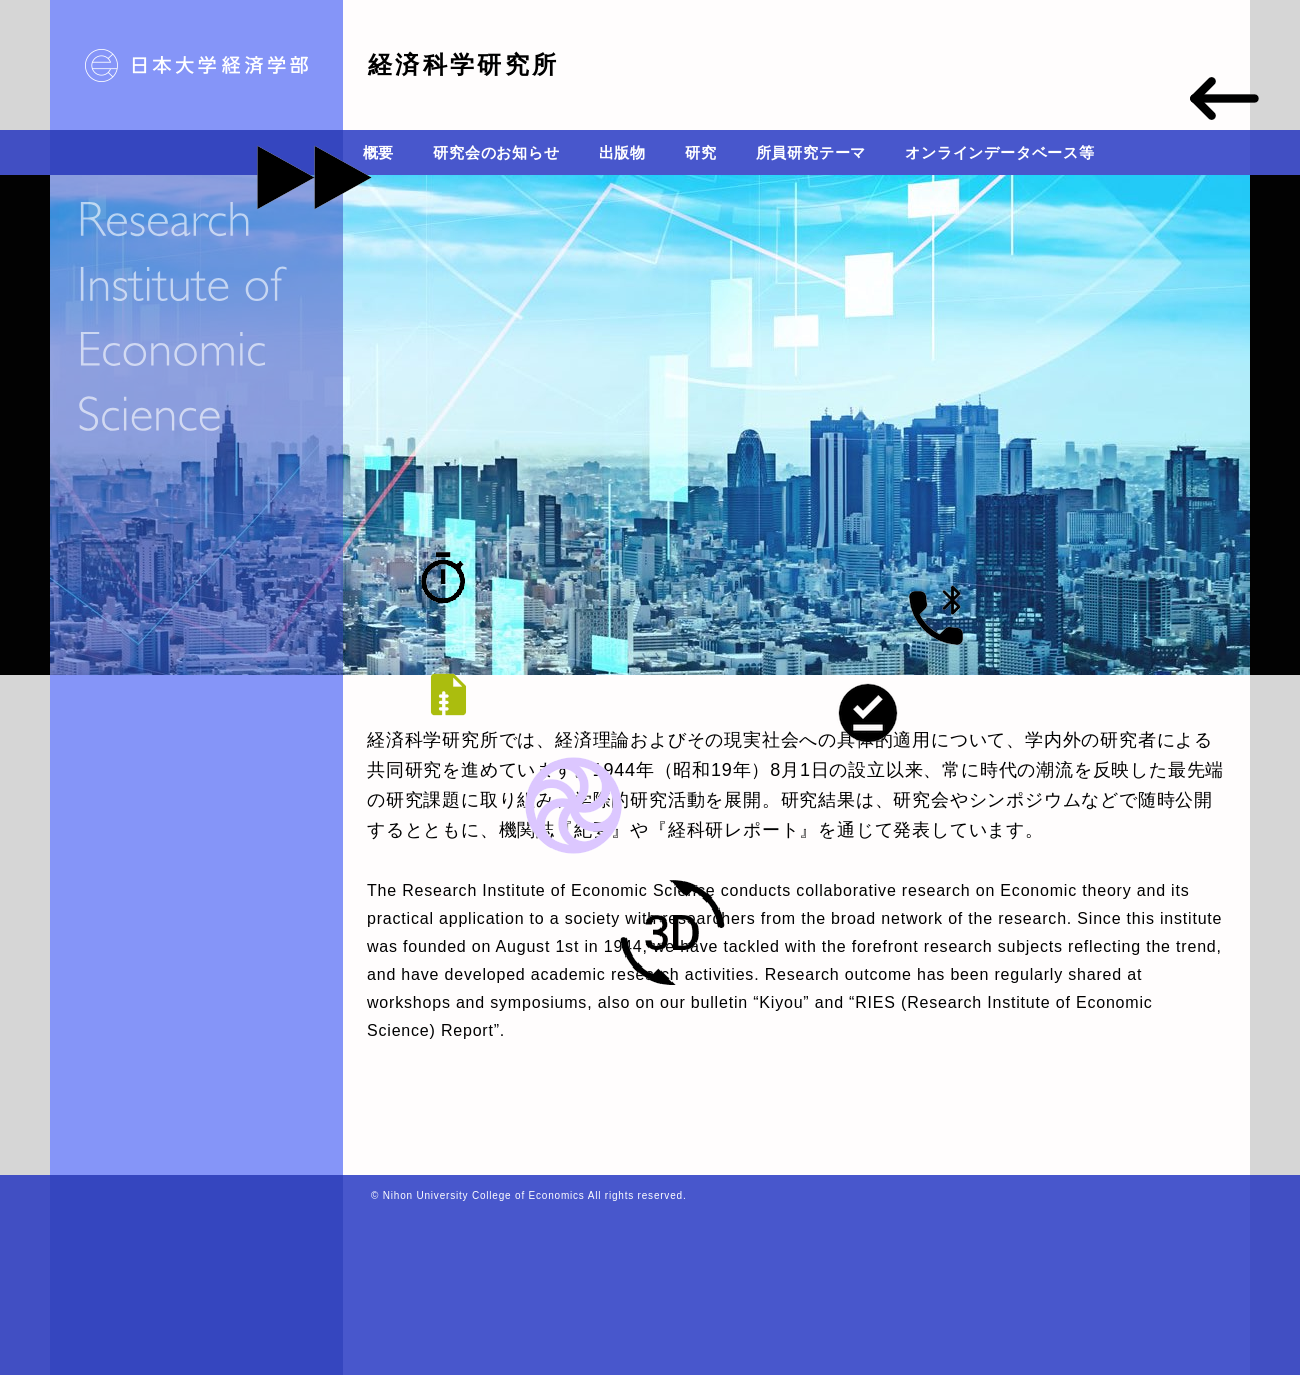  I want to click on indicates content is available offline, so click(868, 713).